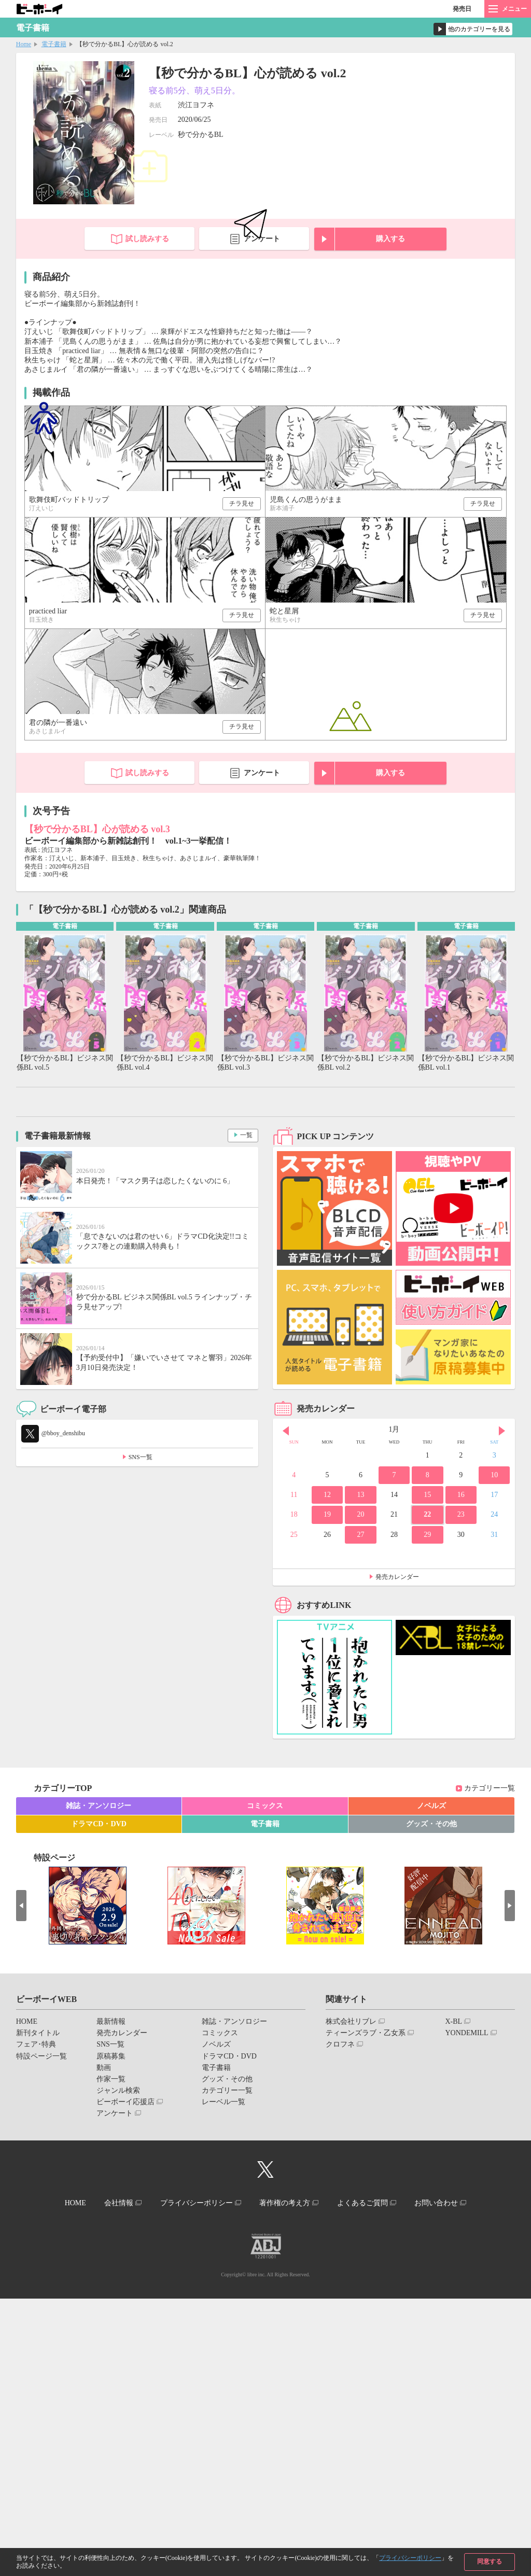 This screenshot has height=2576, width=531. I want to click on open Telegram app, so click(251, 224).